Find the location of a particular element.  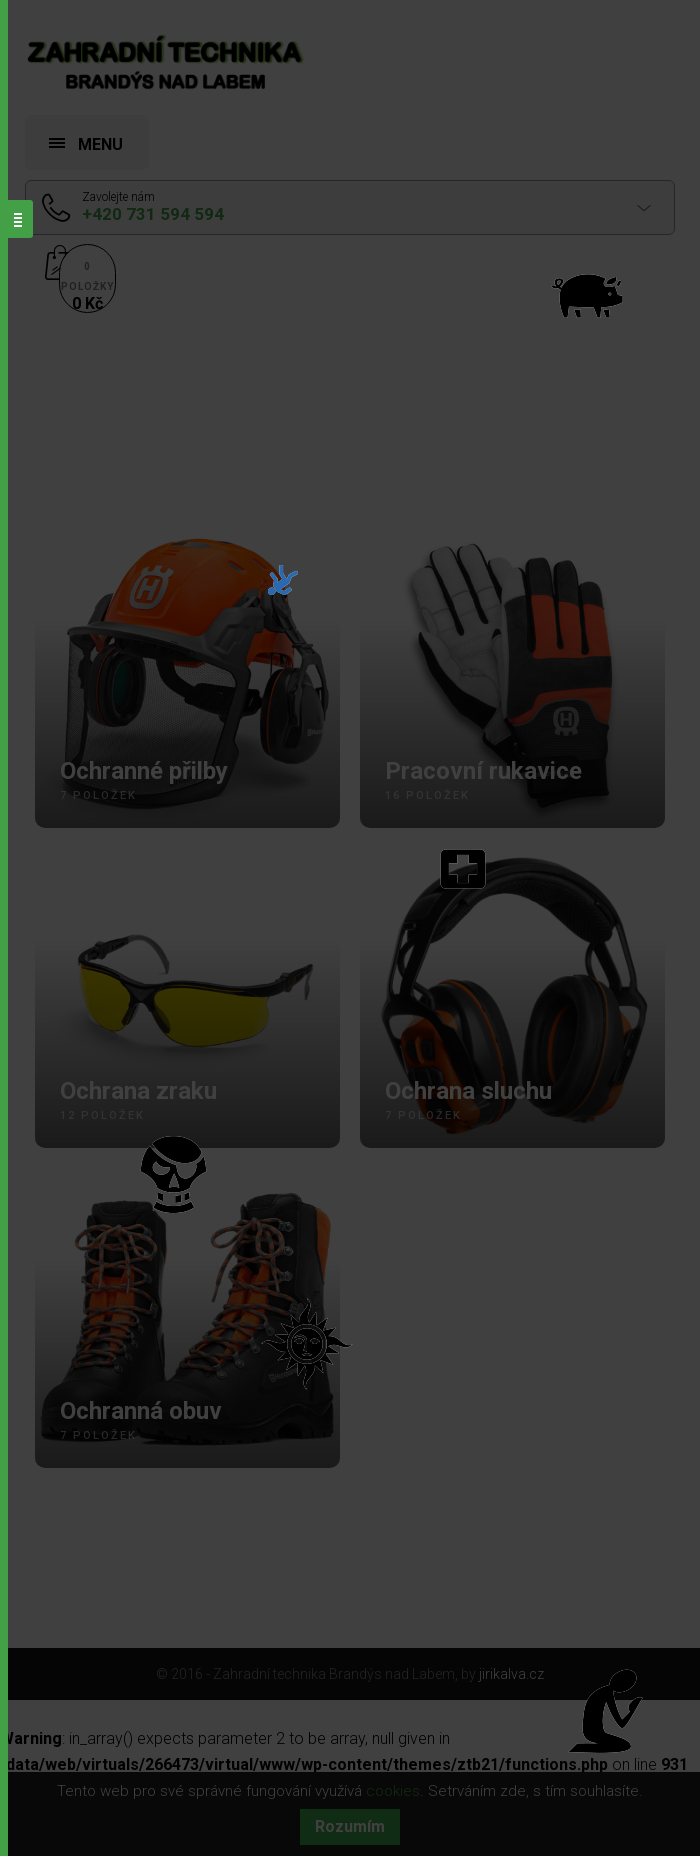

decorative sun emblem for fantasy or medieval-themed game interface is located at coordinates (307, 1344).